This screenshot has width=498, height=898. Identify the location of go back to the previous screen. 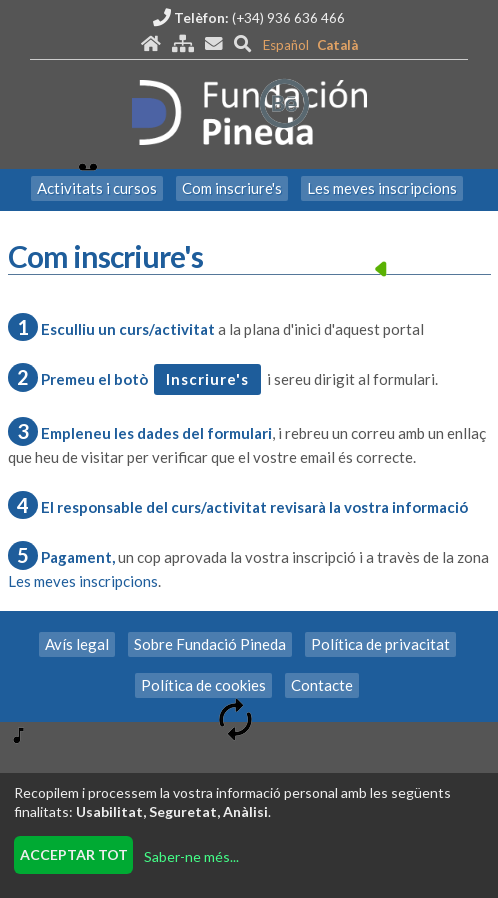
(382, 269).